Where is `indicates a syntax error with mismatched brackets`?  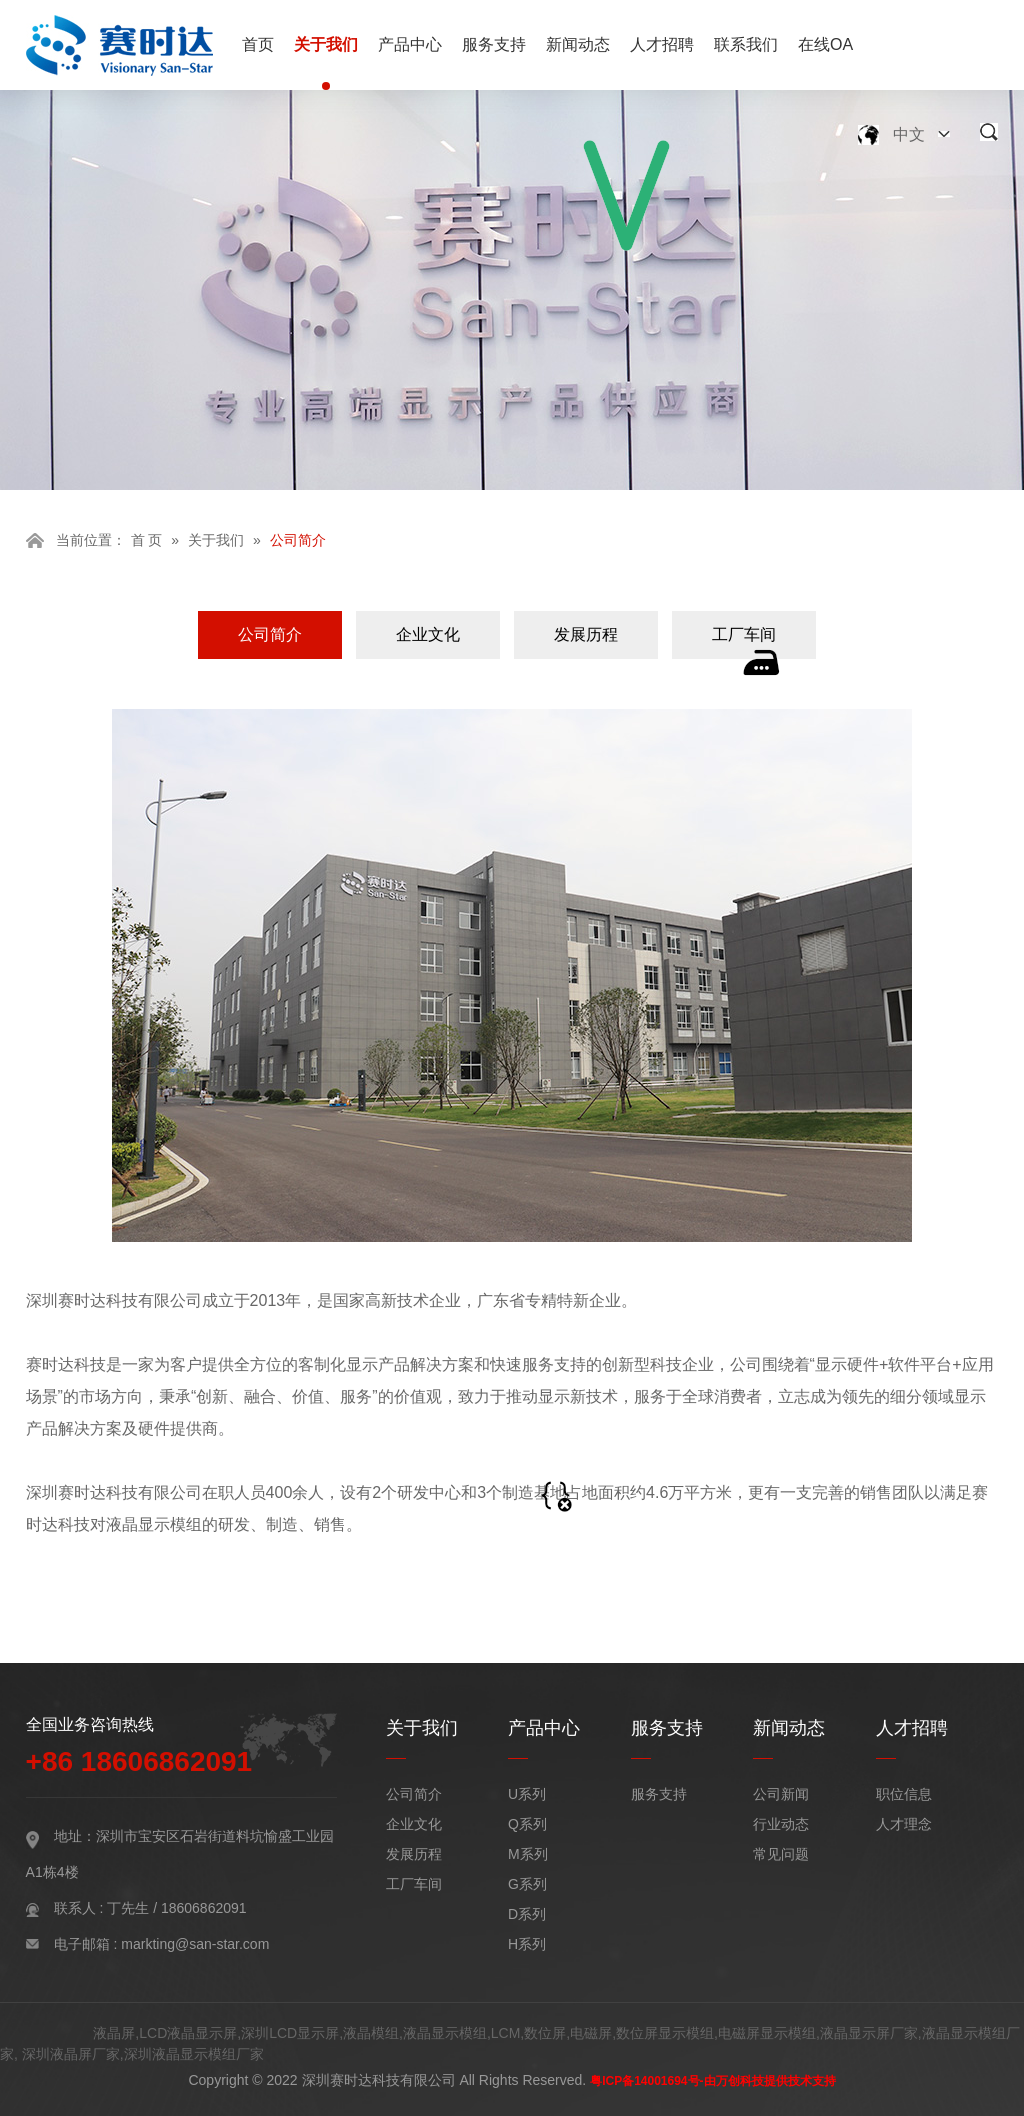
indicates a syntax error with mismatched brackets is located at coordinates (555, 1495).